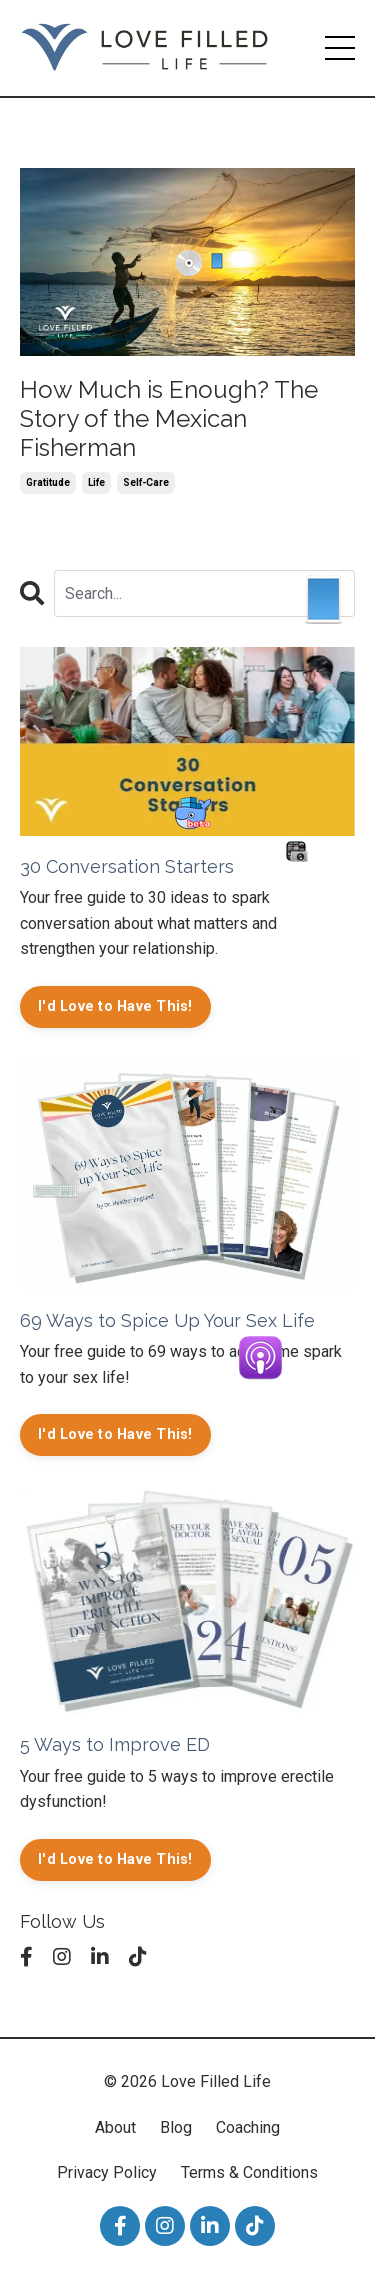 This screenshot has height=2281, width=375. I want to click on iPad Pro device with cellular connectivity, so click(323, 599).